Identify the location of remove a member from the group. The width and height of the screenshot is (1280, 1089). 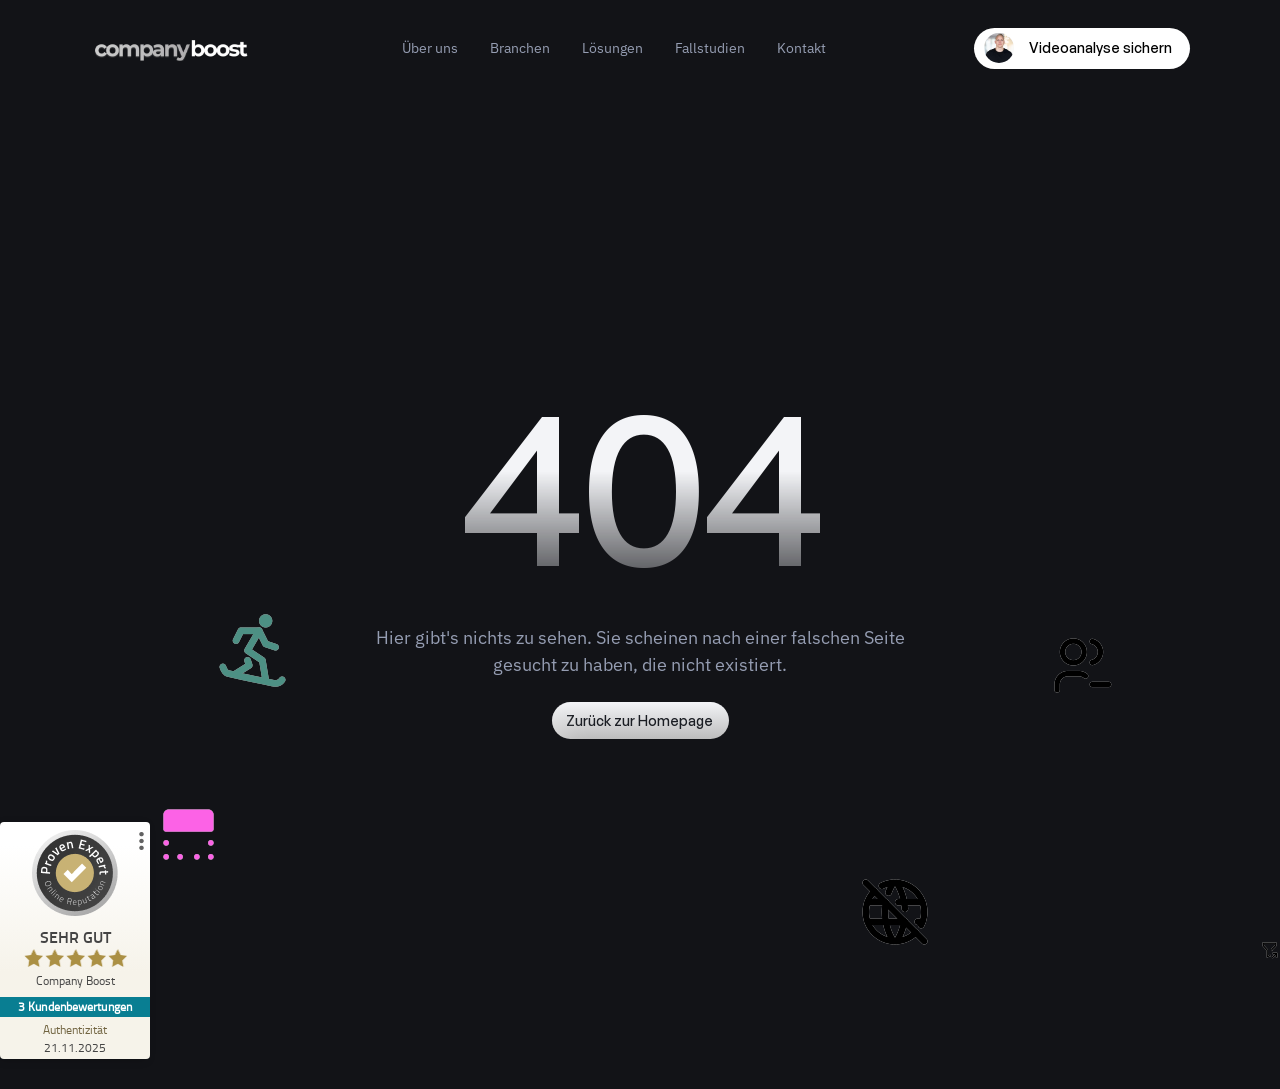
(1081, 665).